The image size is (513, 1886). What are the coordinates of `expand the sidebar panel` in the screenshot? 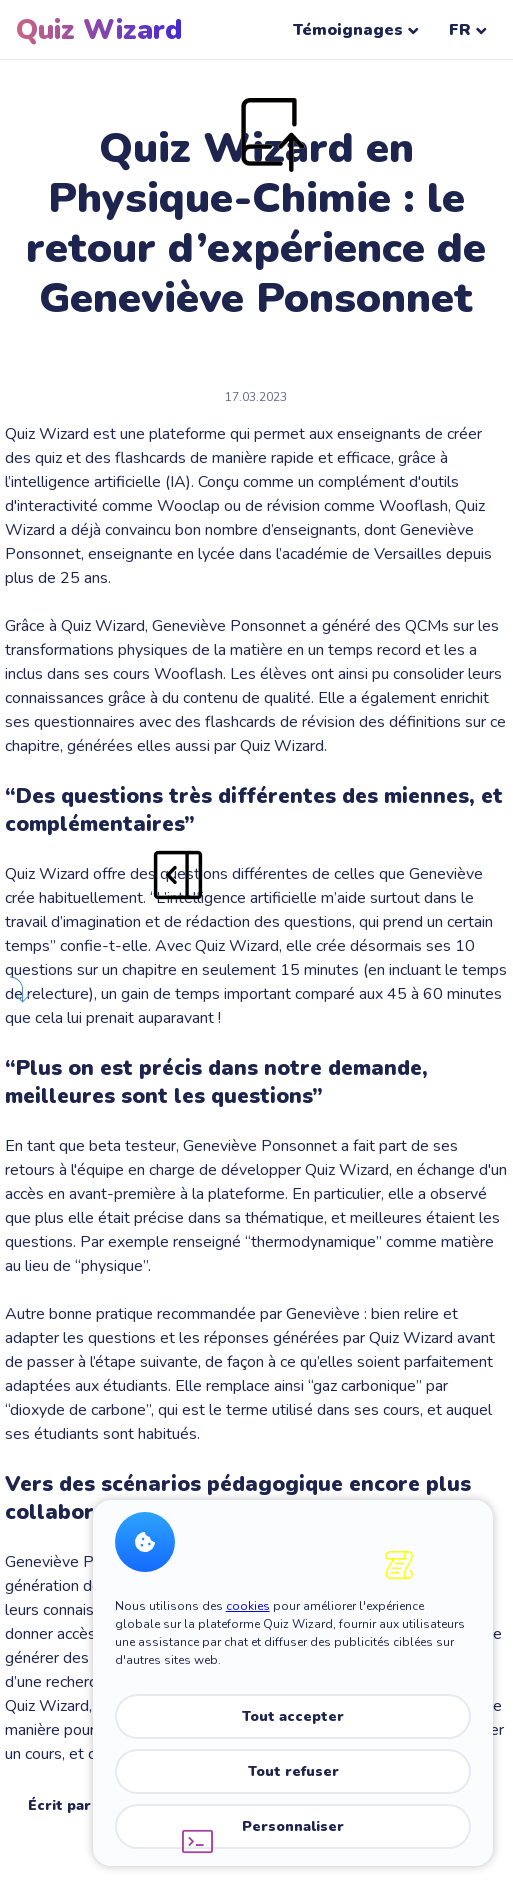 It's located at (178, 875).